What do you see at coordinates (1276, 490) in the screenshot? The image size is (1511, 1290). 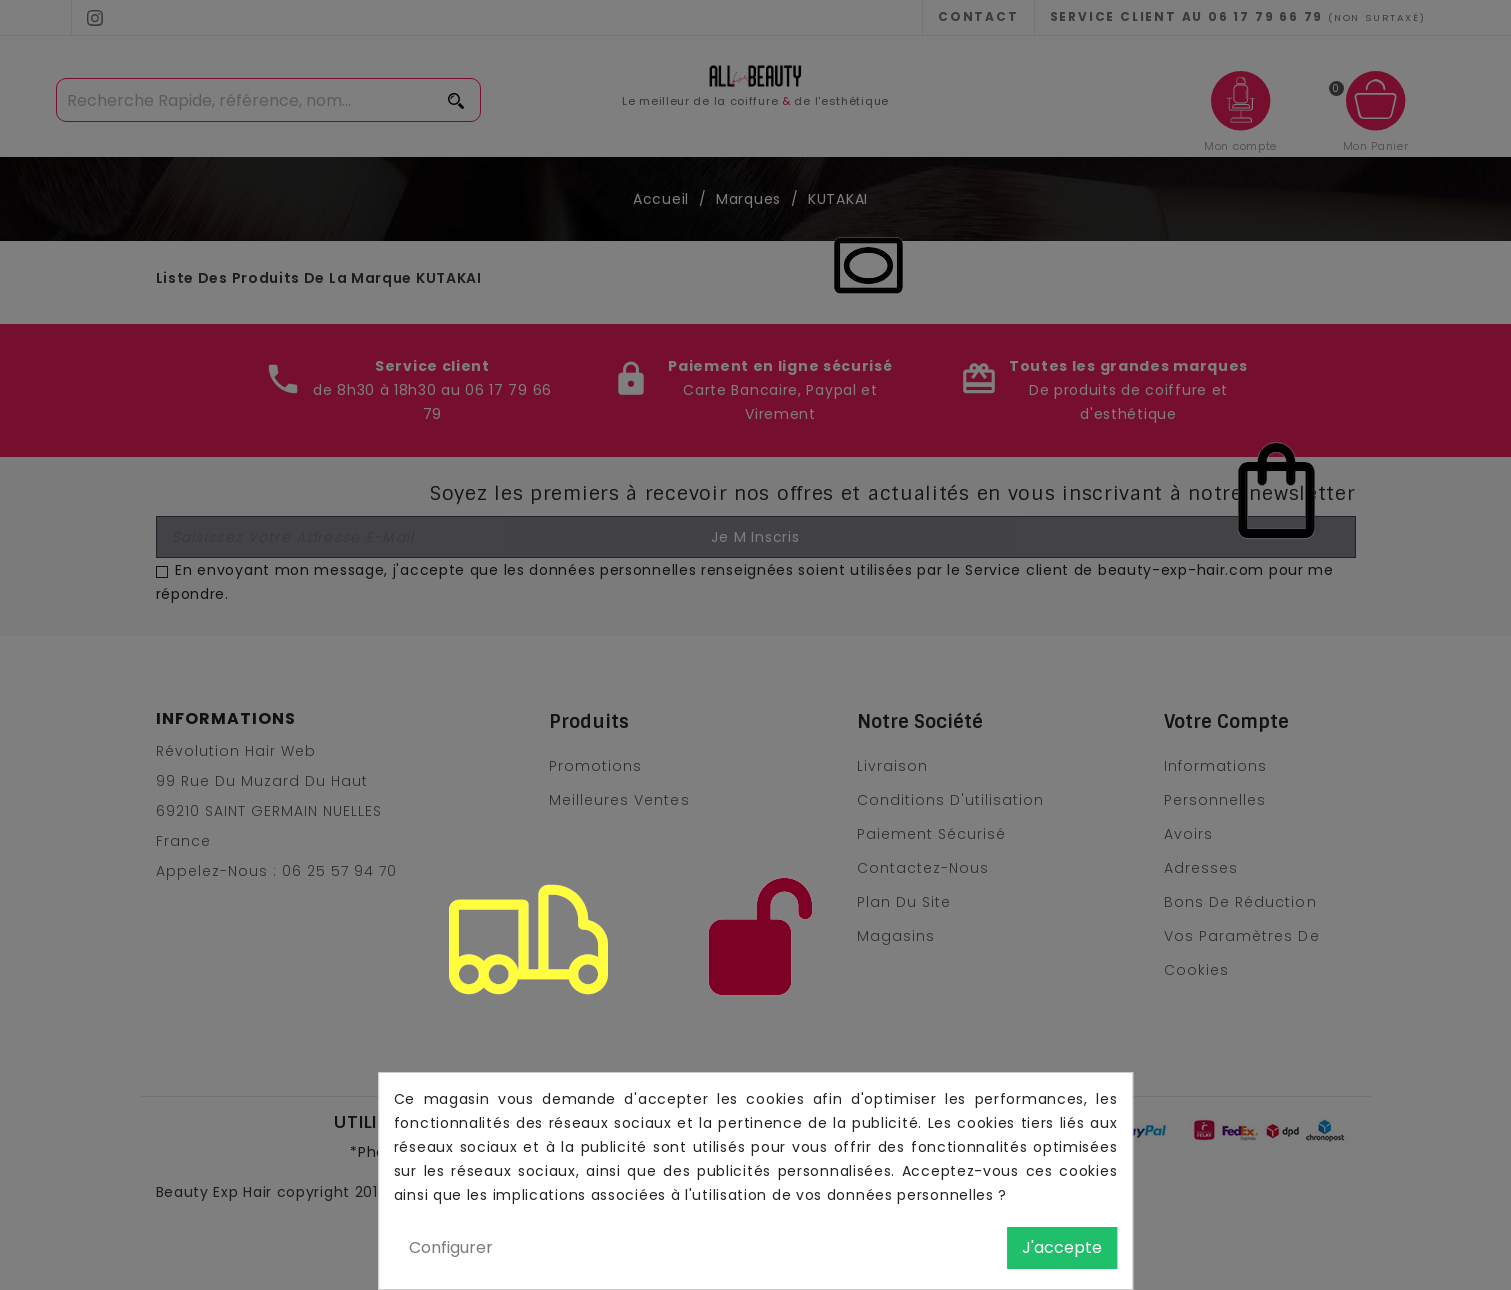 I see `view your shopping cart` at bounding box center [1276, 490].